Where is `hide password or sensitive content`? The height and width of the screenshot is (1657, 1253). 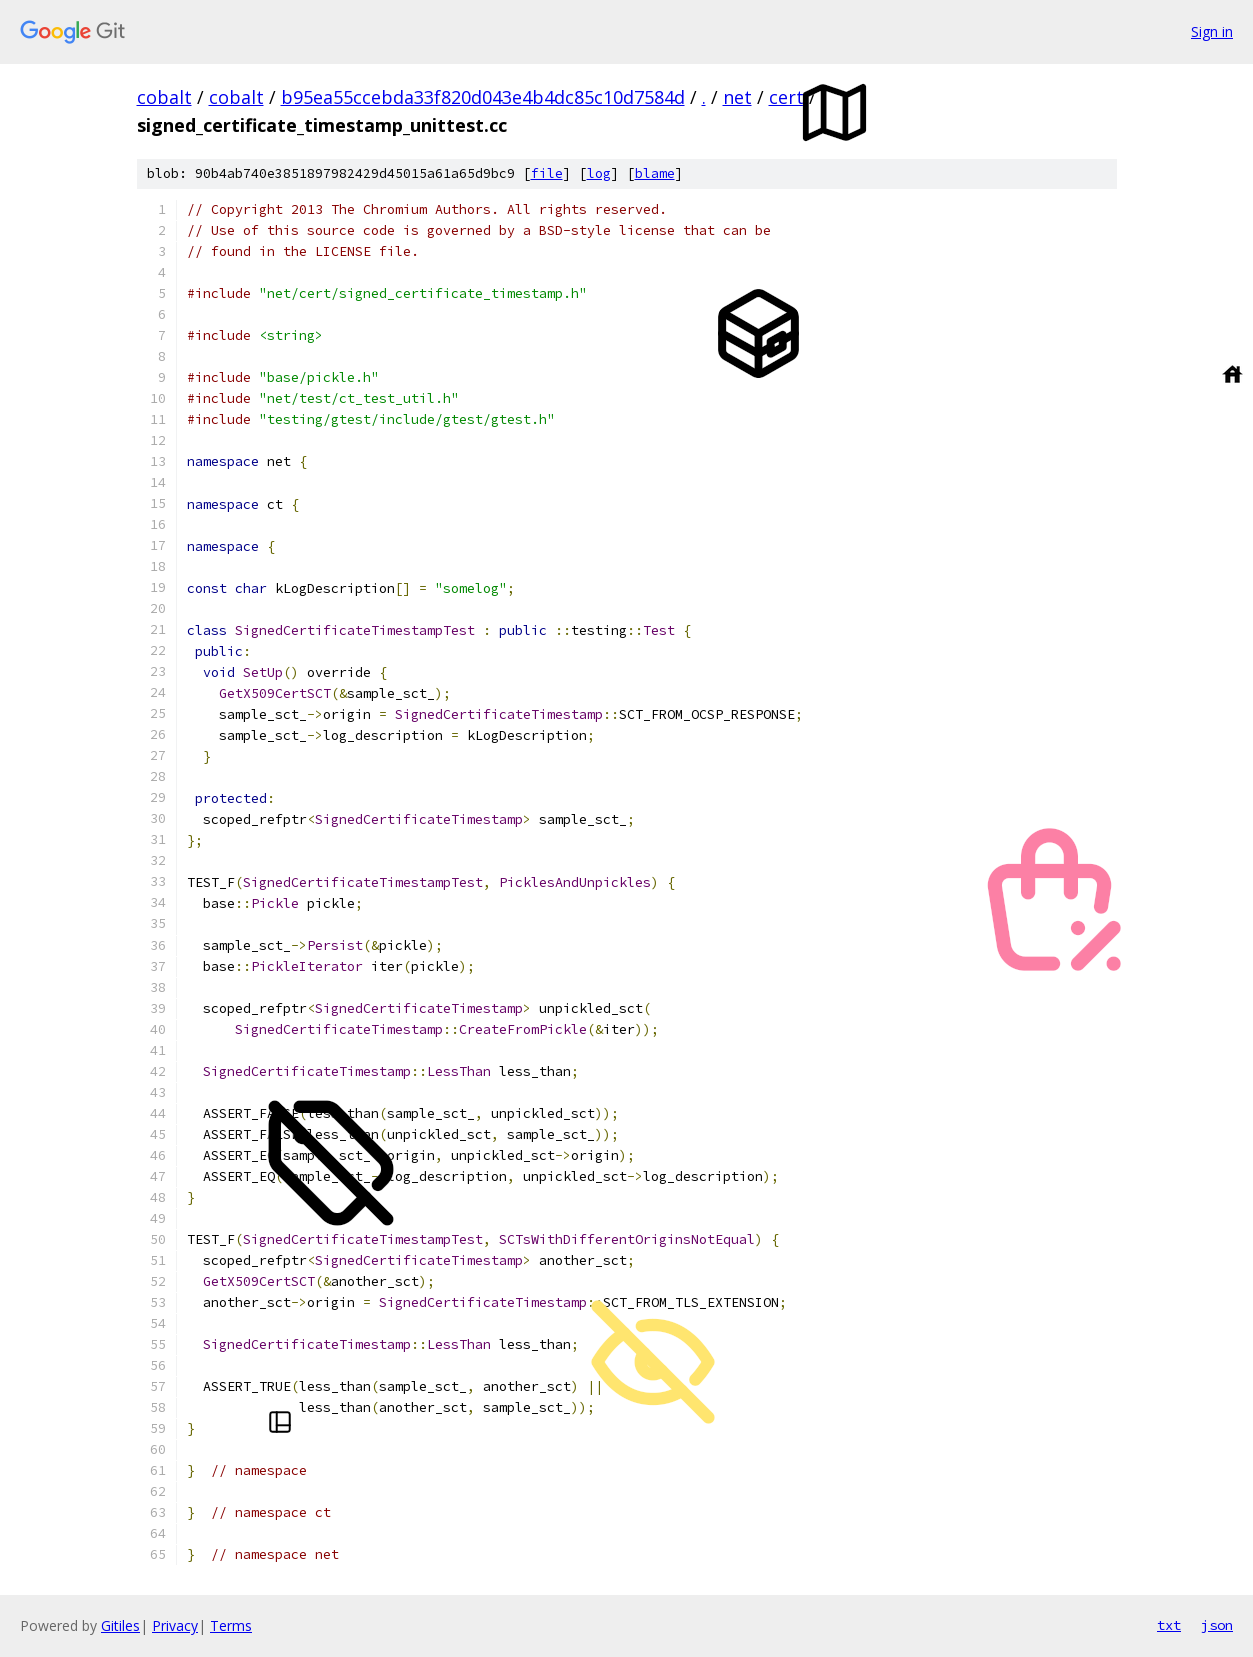 hide password or sensitive content is located at coordinates (653, 1362).